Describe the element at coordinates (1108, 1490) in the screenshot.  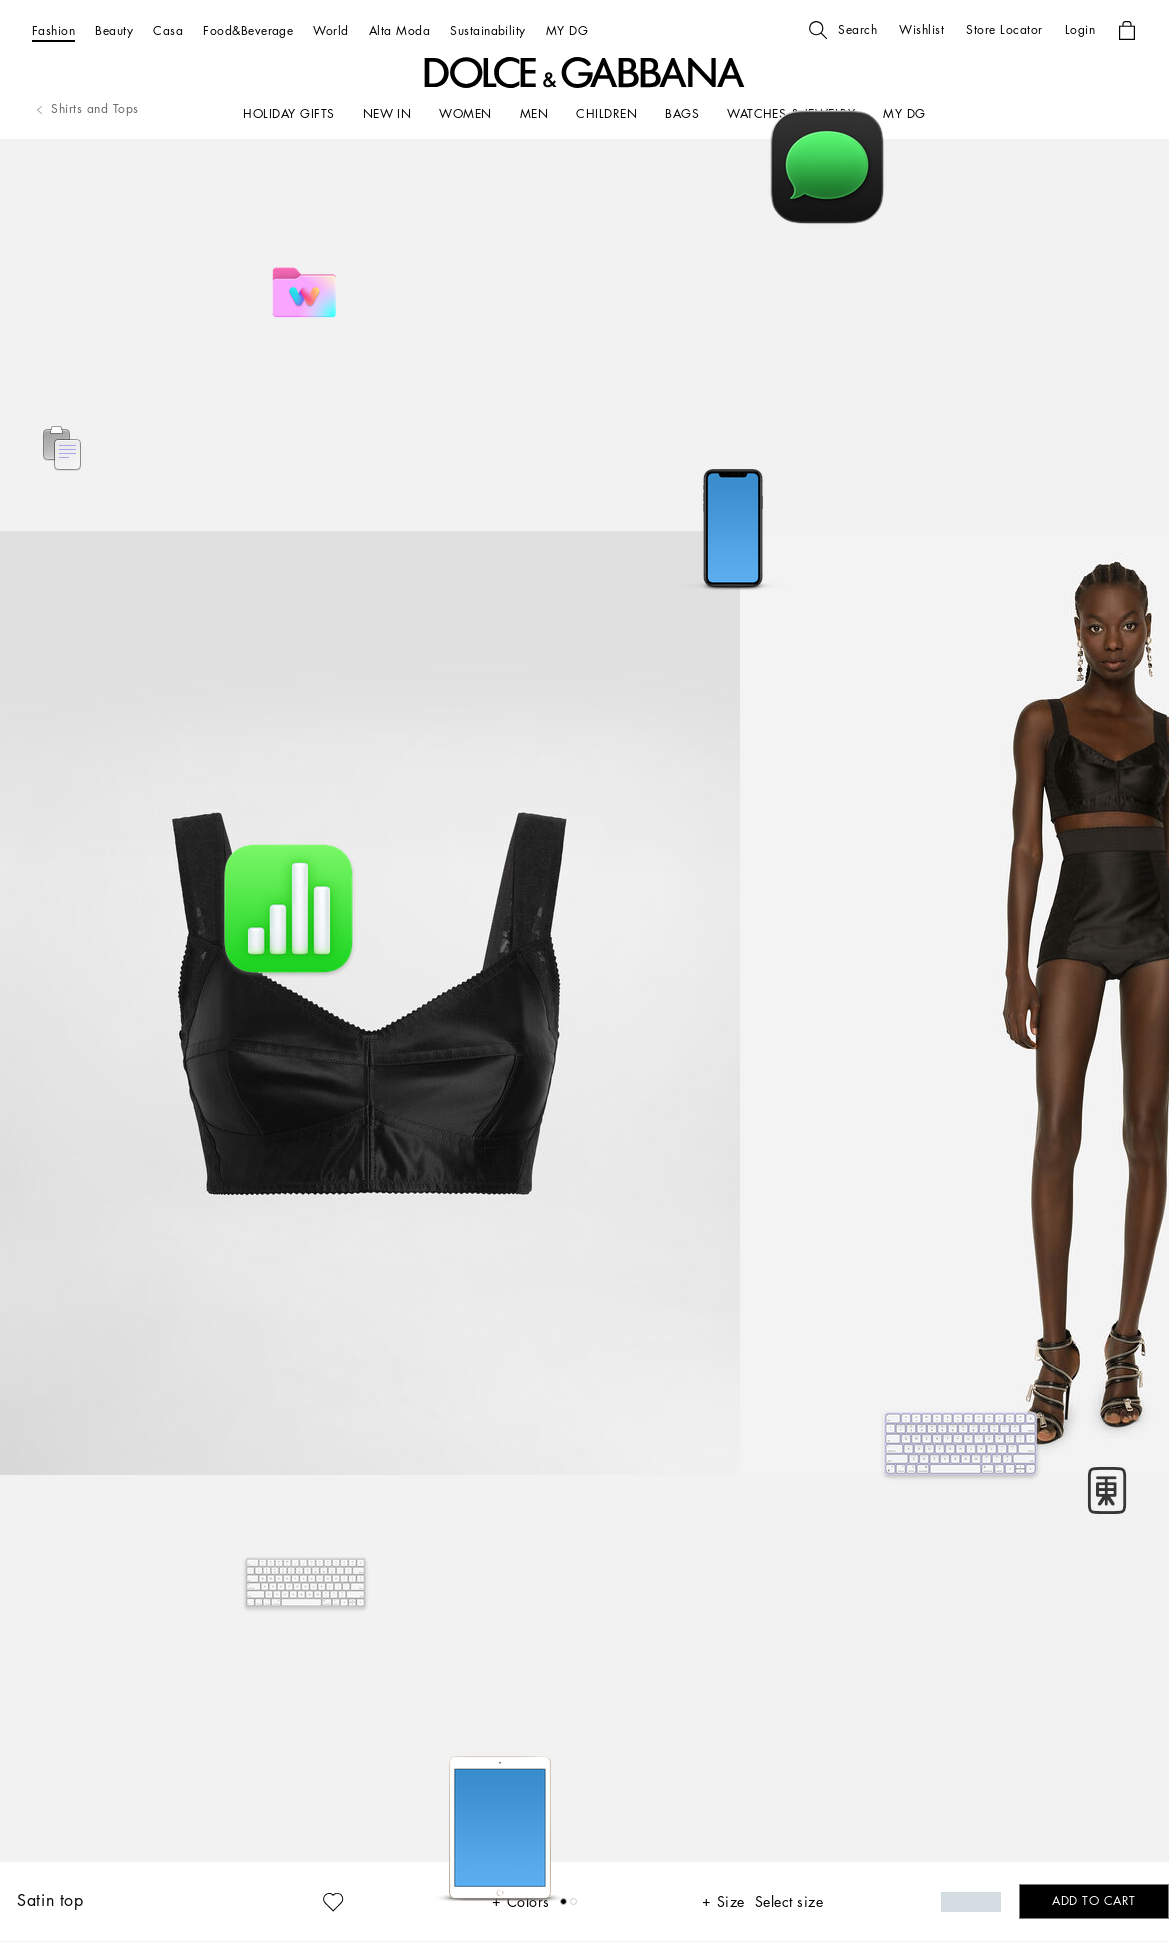
I see `launch gnome mahjongg tile matching game` at that location.